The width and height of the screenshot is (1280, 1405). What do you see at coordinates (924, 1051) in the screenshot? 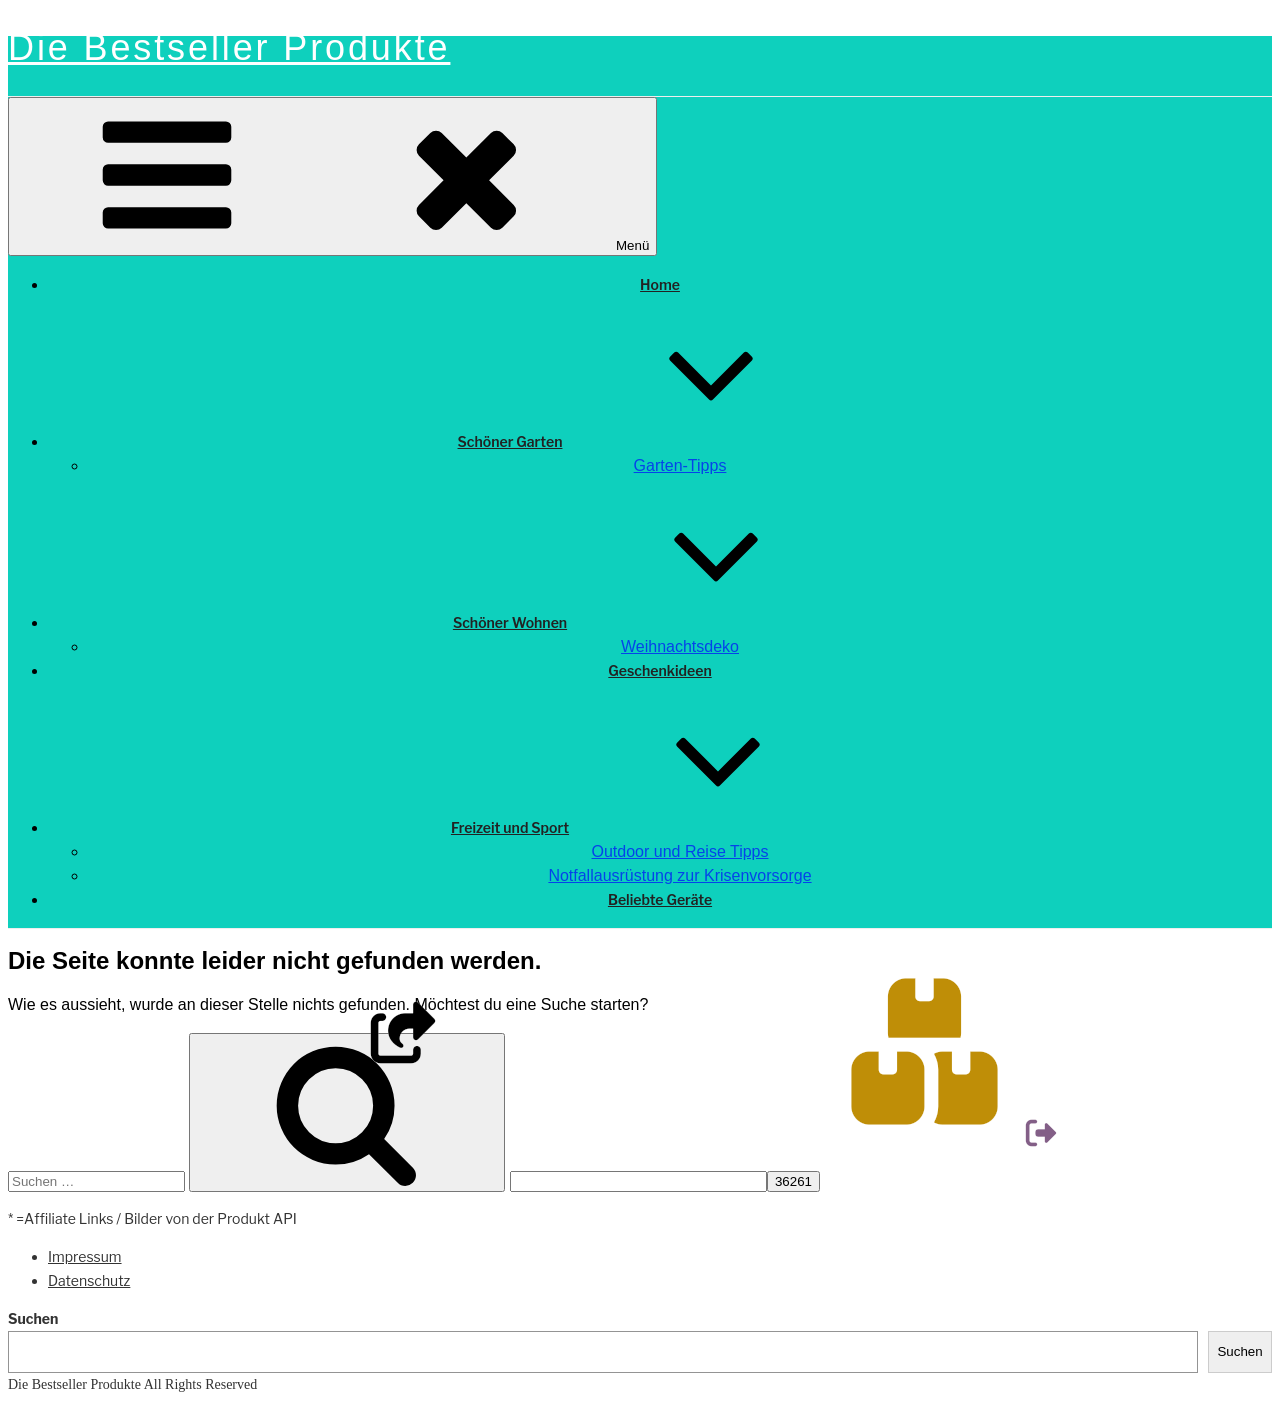
I see `view inventory or stock items` at bounding box center [924, 1051].